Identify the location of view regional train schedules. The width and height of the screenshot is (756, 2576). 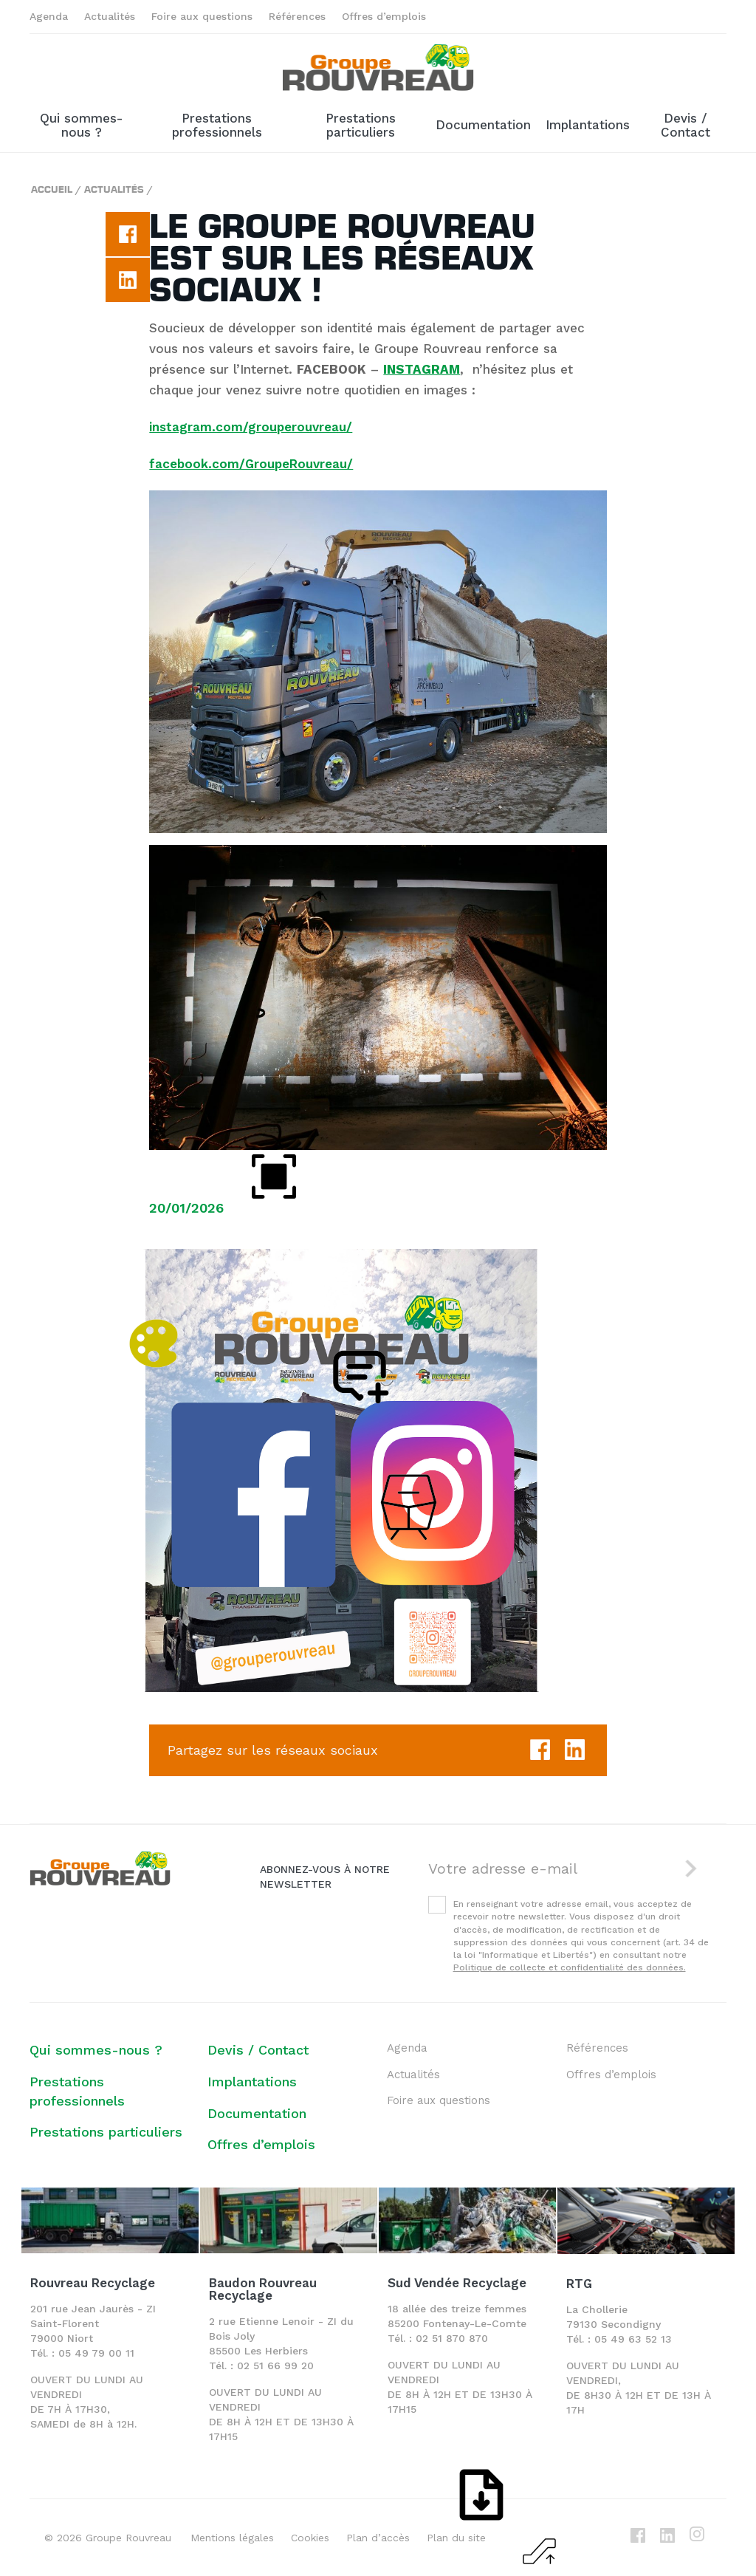
(408, 1504).